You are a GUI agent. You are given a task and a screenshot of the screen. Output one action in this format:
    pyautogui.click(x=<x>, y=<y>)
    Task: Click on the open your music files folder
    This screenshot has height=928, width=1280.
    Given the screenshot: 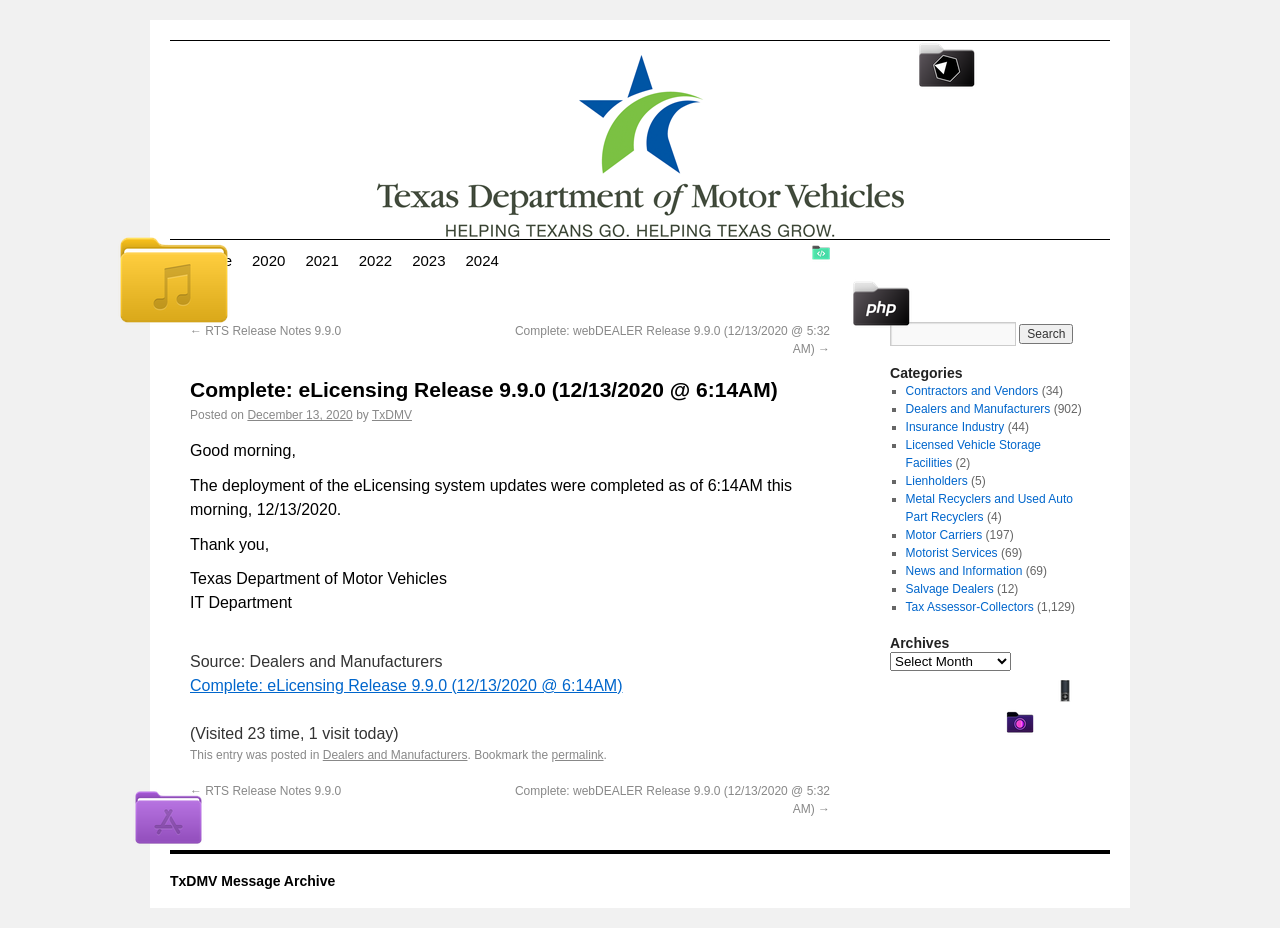 What is the action you would take?
    pyautogui.click(x=174, y=280)
    